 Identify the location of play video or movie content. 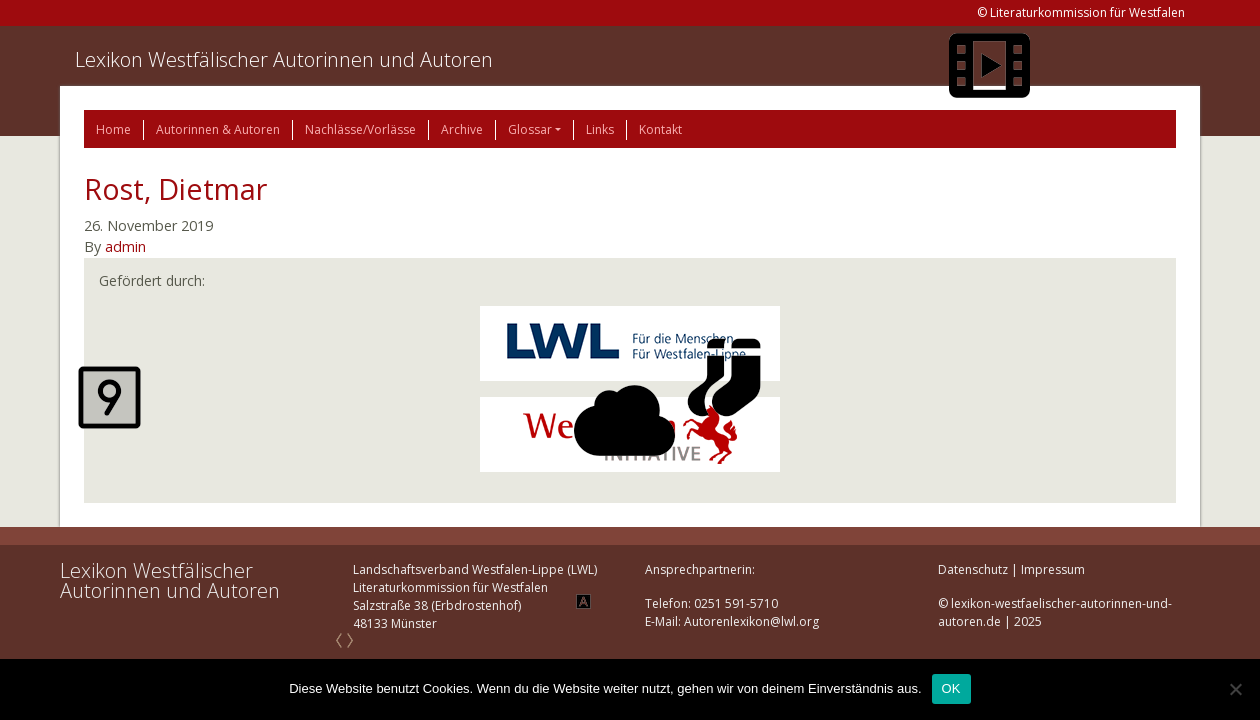
(989, 65).